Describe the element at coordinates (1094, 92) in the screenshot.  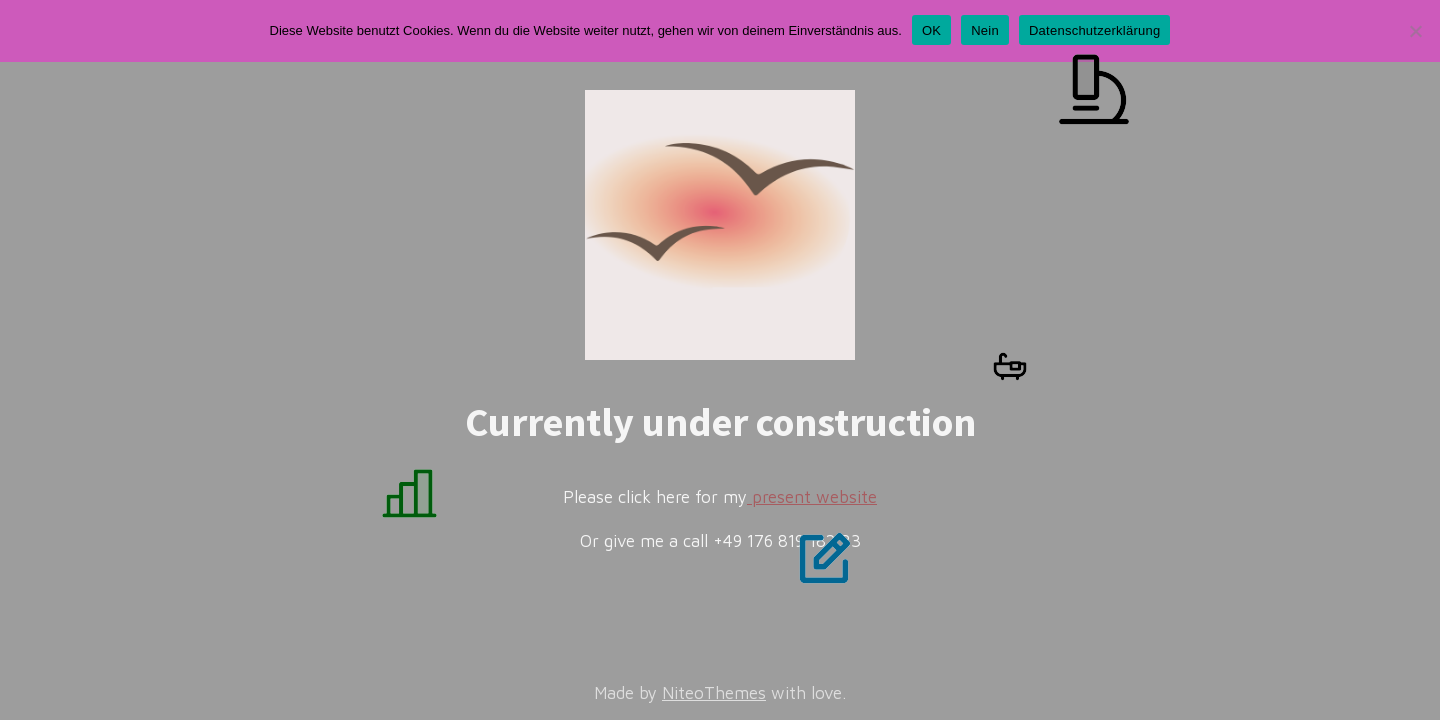
I see `access research or scientific tools` at that location.